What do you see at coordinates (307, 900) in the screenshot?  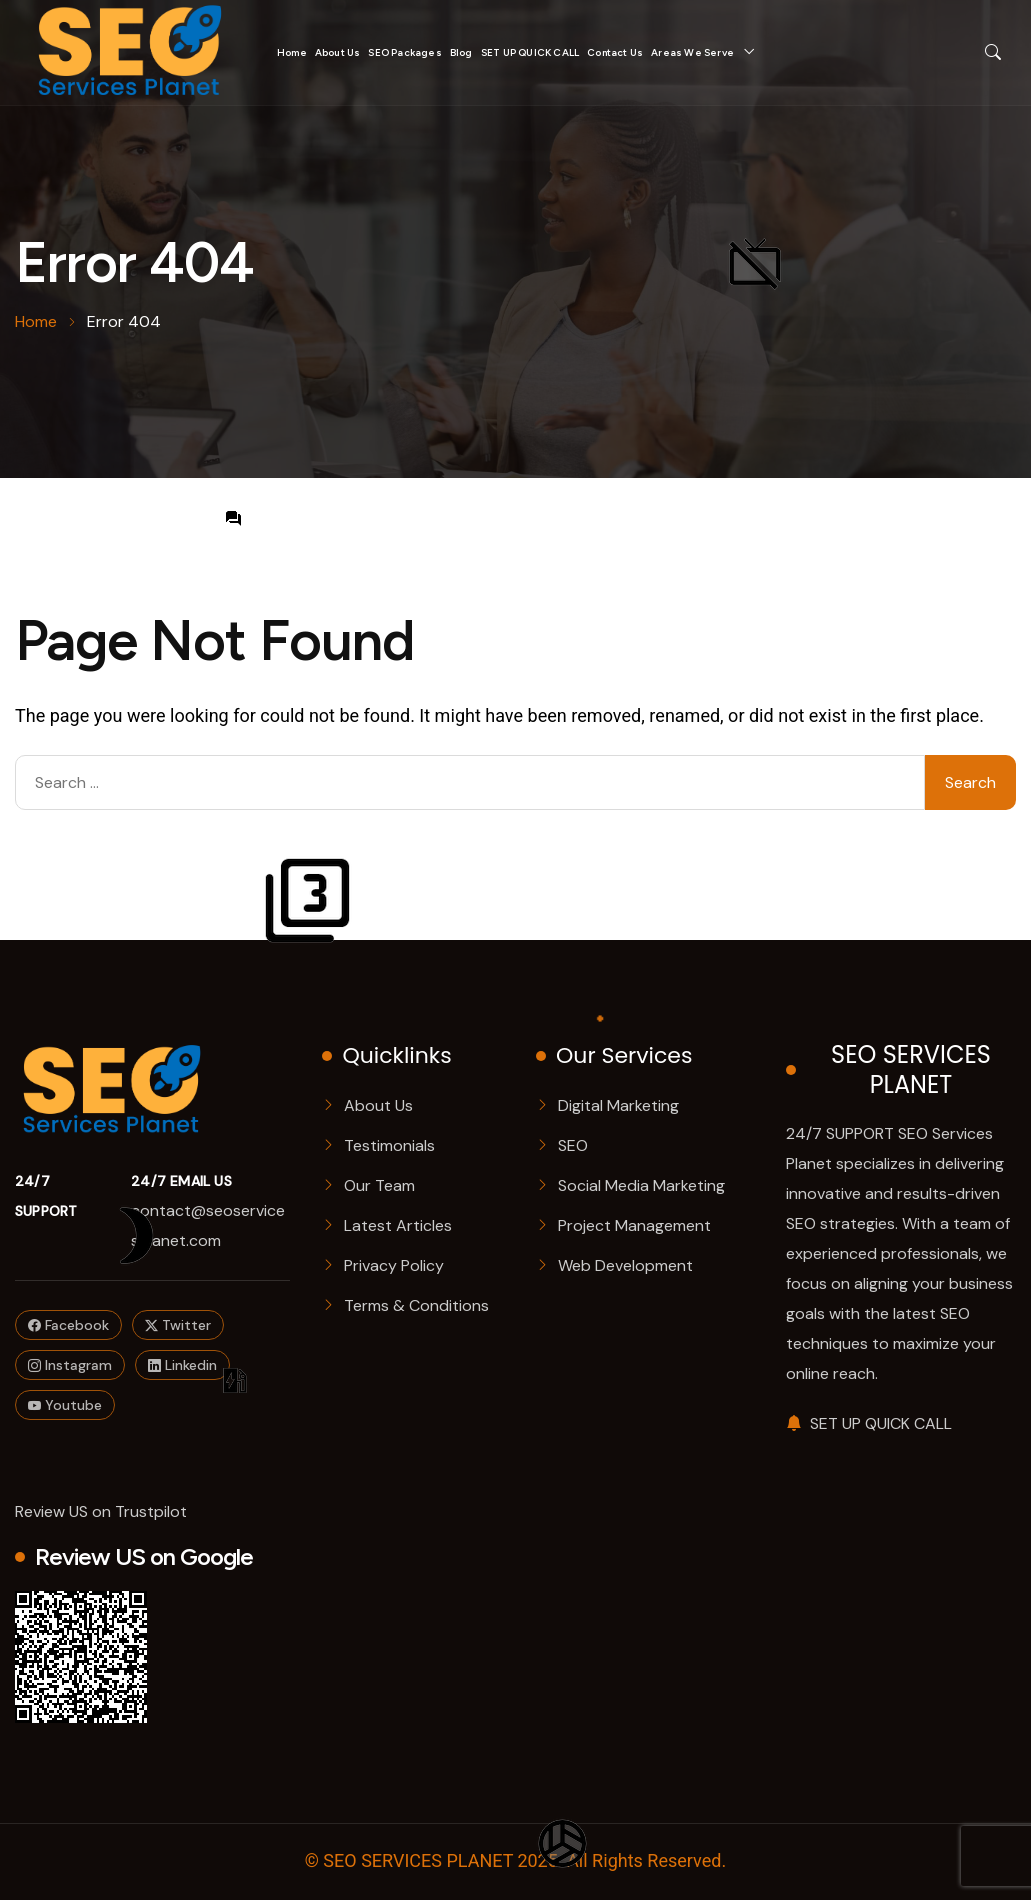 I see `view the third item in a layered stack` at bounding box center [307, 900].